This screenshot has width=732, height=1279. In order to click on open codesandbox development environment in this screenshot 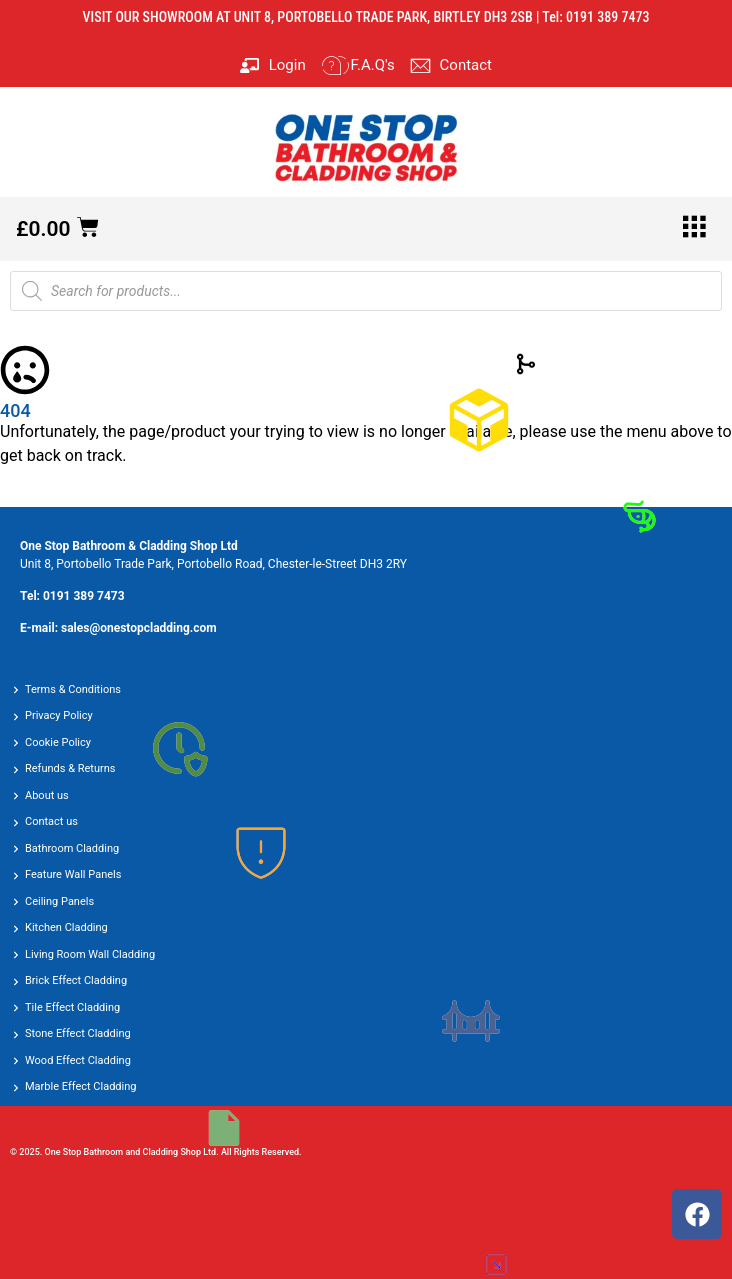, I will do `click(479, 420)`.